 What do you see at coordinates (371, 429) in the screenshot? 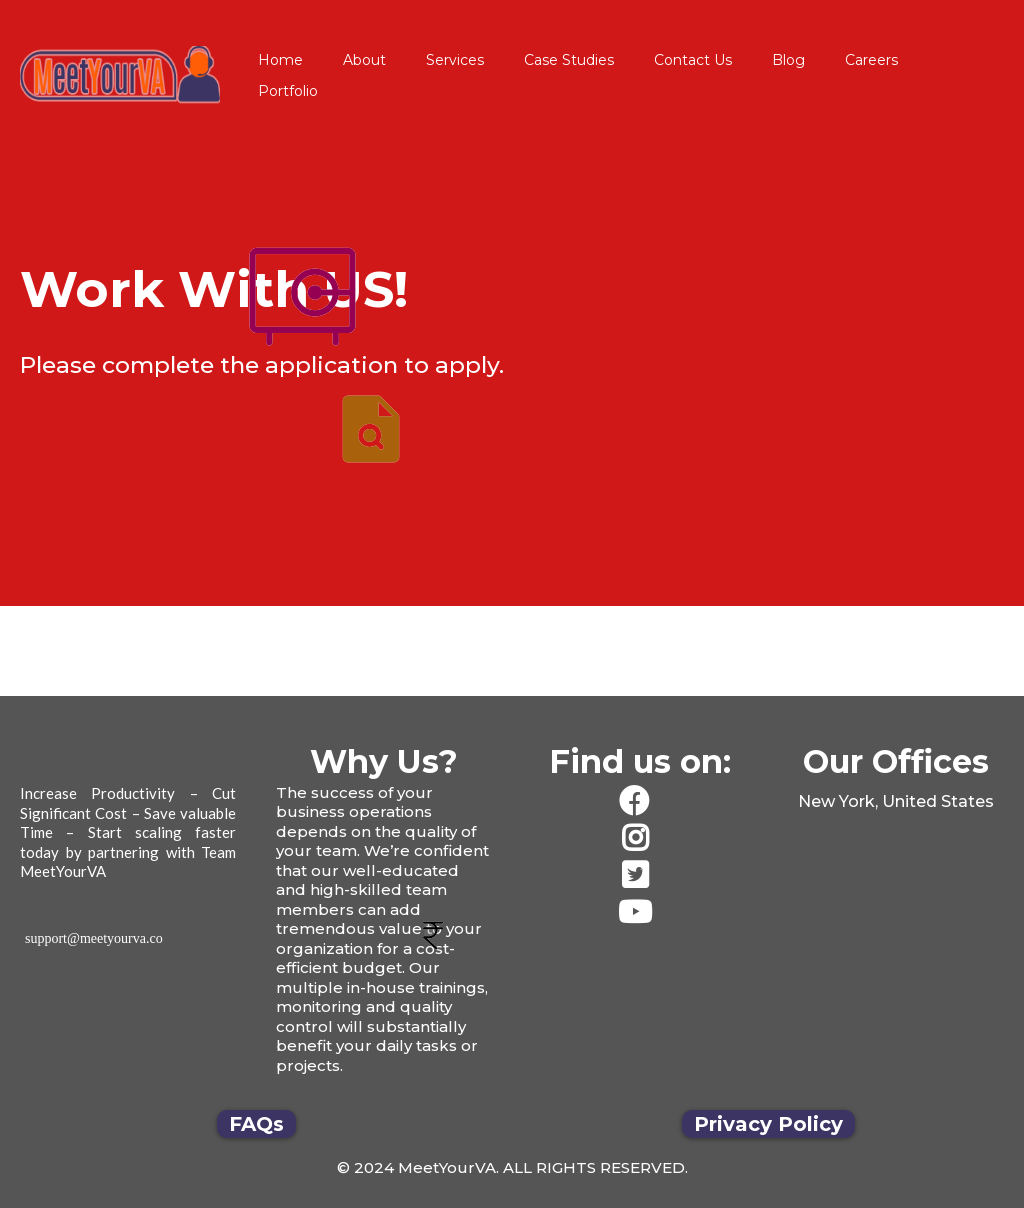
I see `search within a document` at bounding box center [371, 429].